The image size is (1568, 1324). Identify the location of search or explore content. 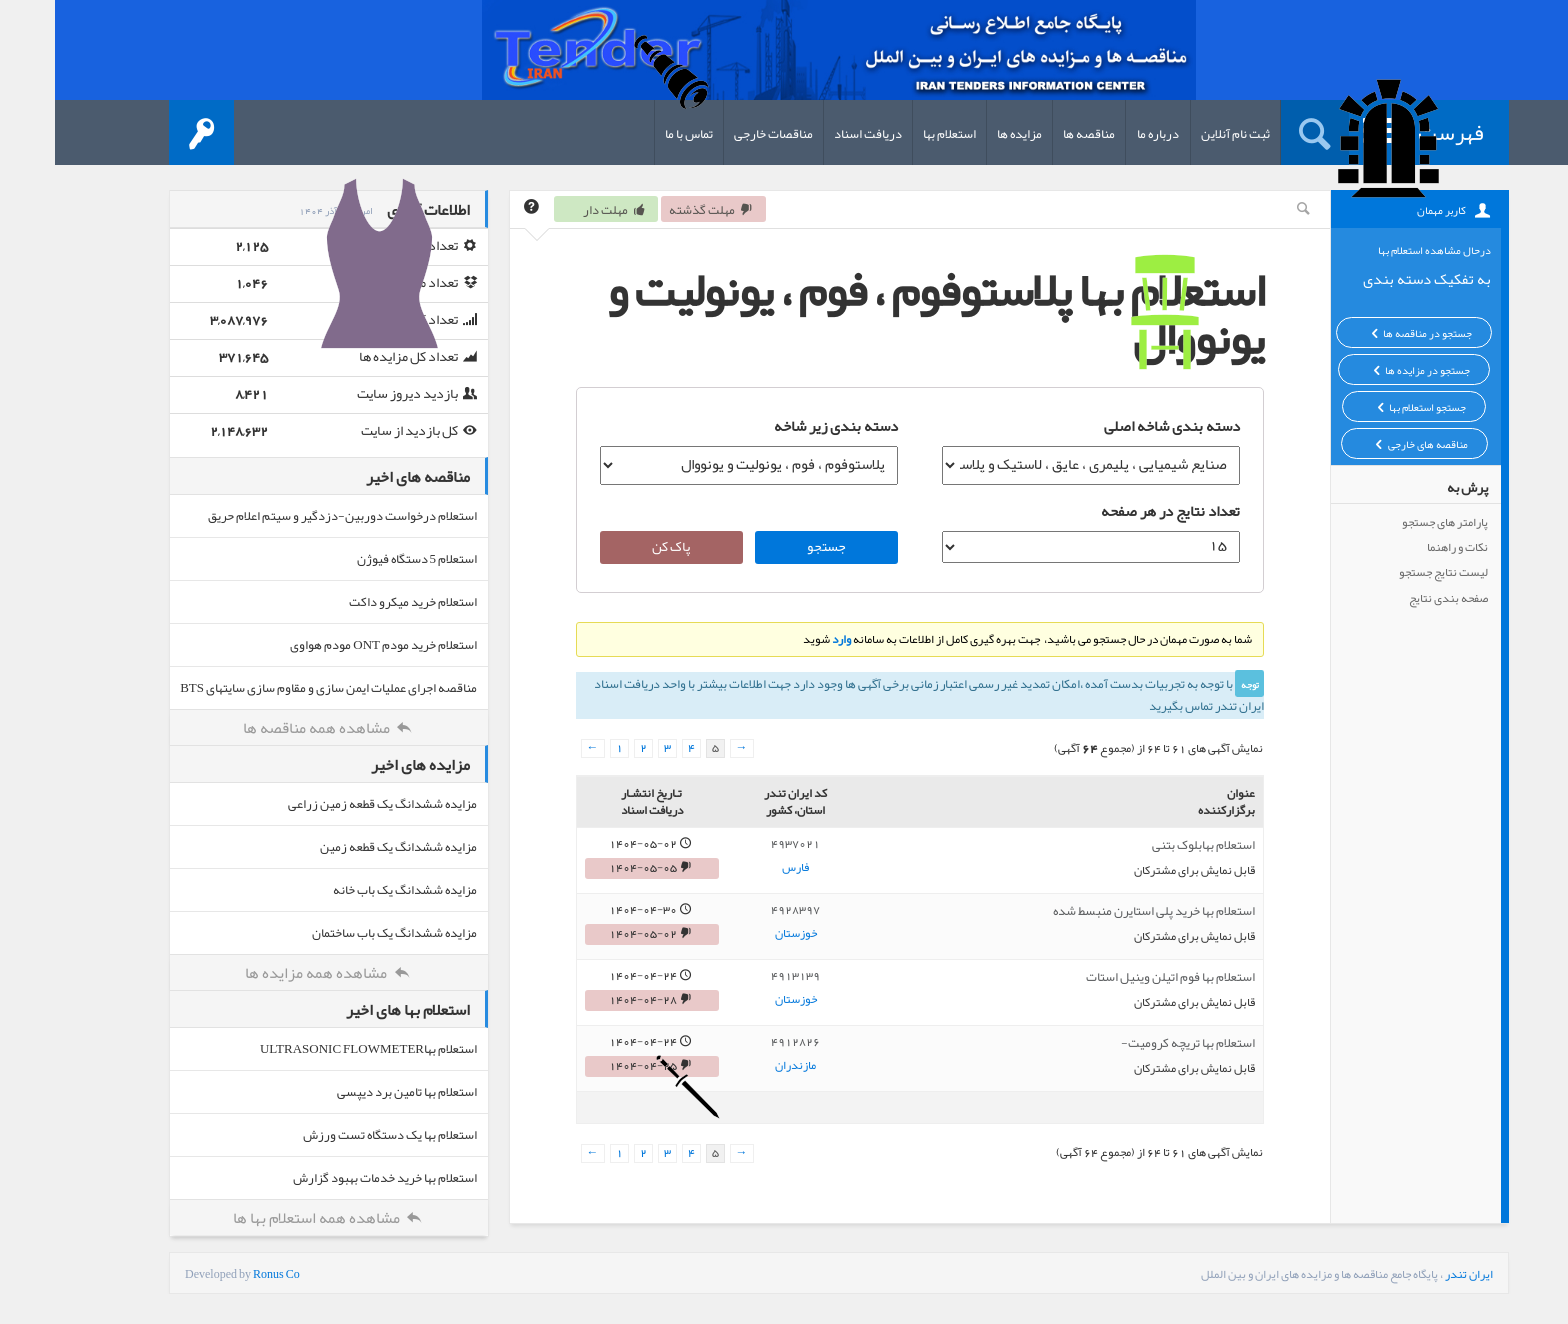
(671, 72).